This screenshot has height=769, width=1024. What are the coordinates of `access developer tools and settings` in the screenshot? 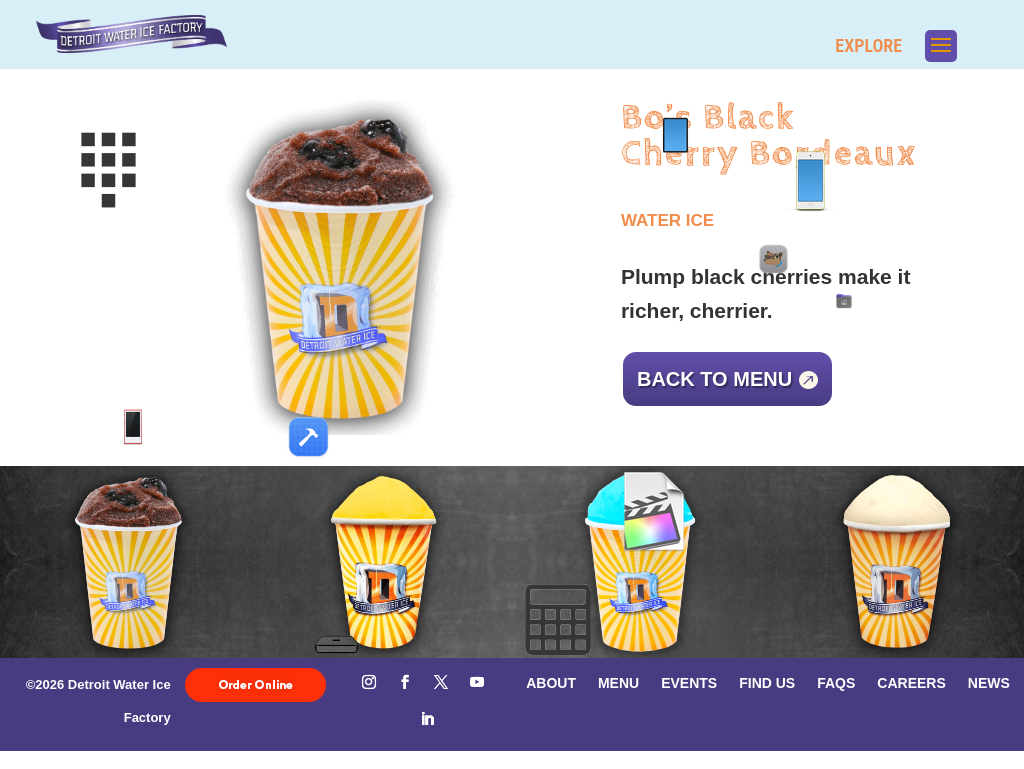 It's located at (308, 437).